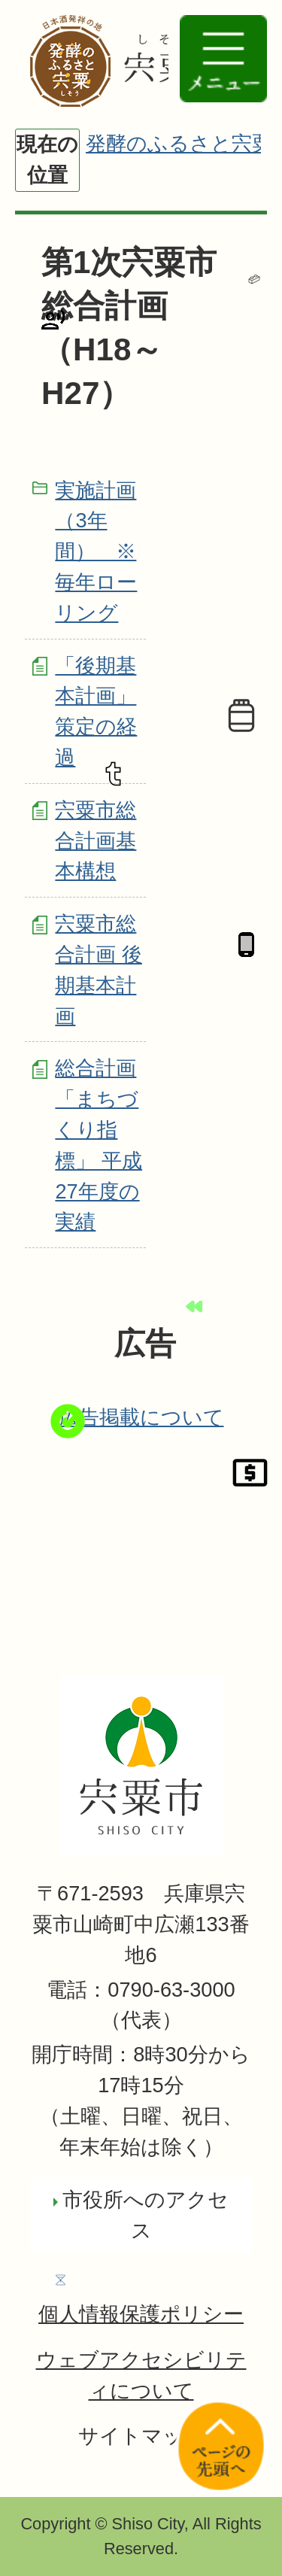 This screenshot has width=282, height=2576. I want to click on open Tumblr app, so click(113, 773).